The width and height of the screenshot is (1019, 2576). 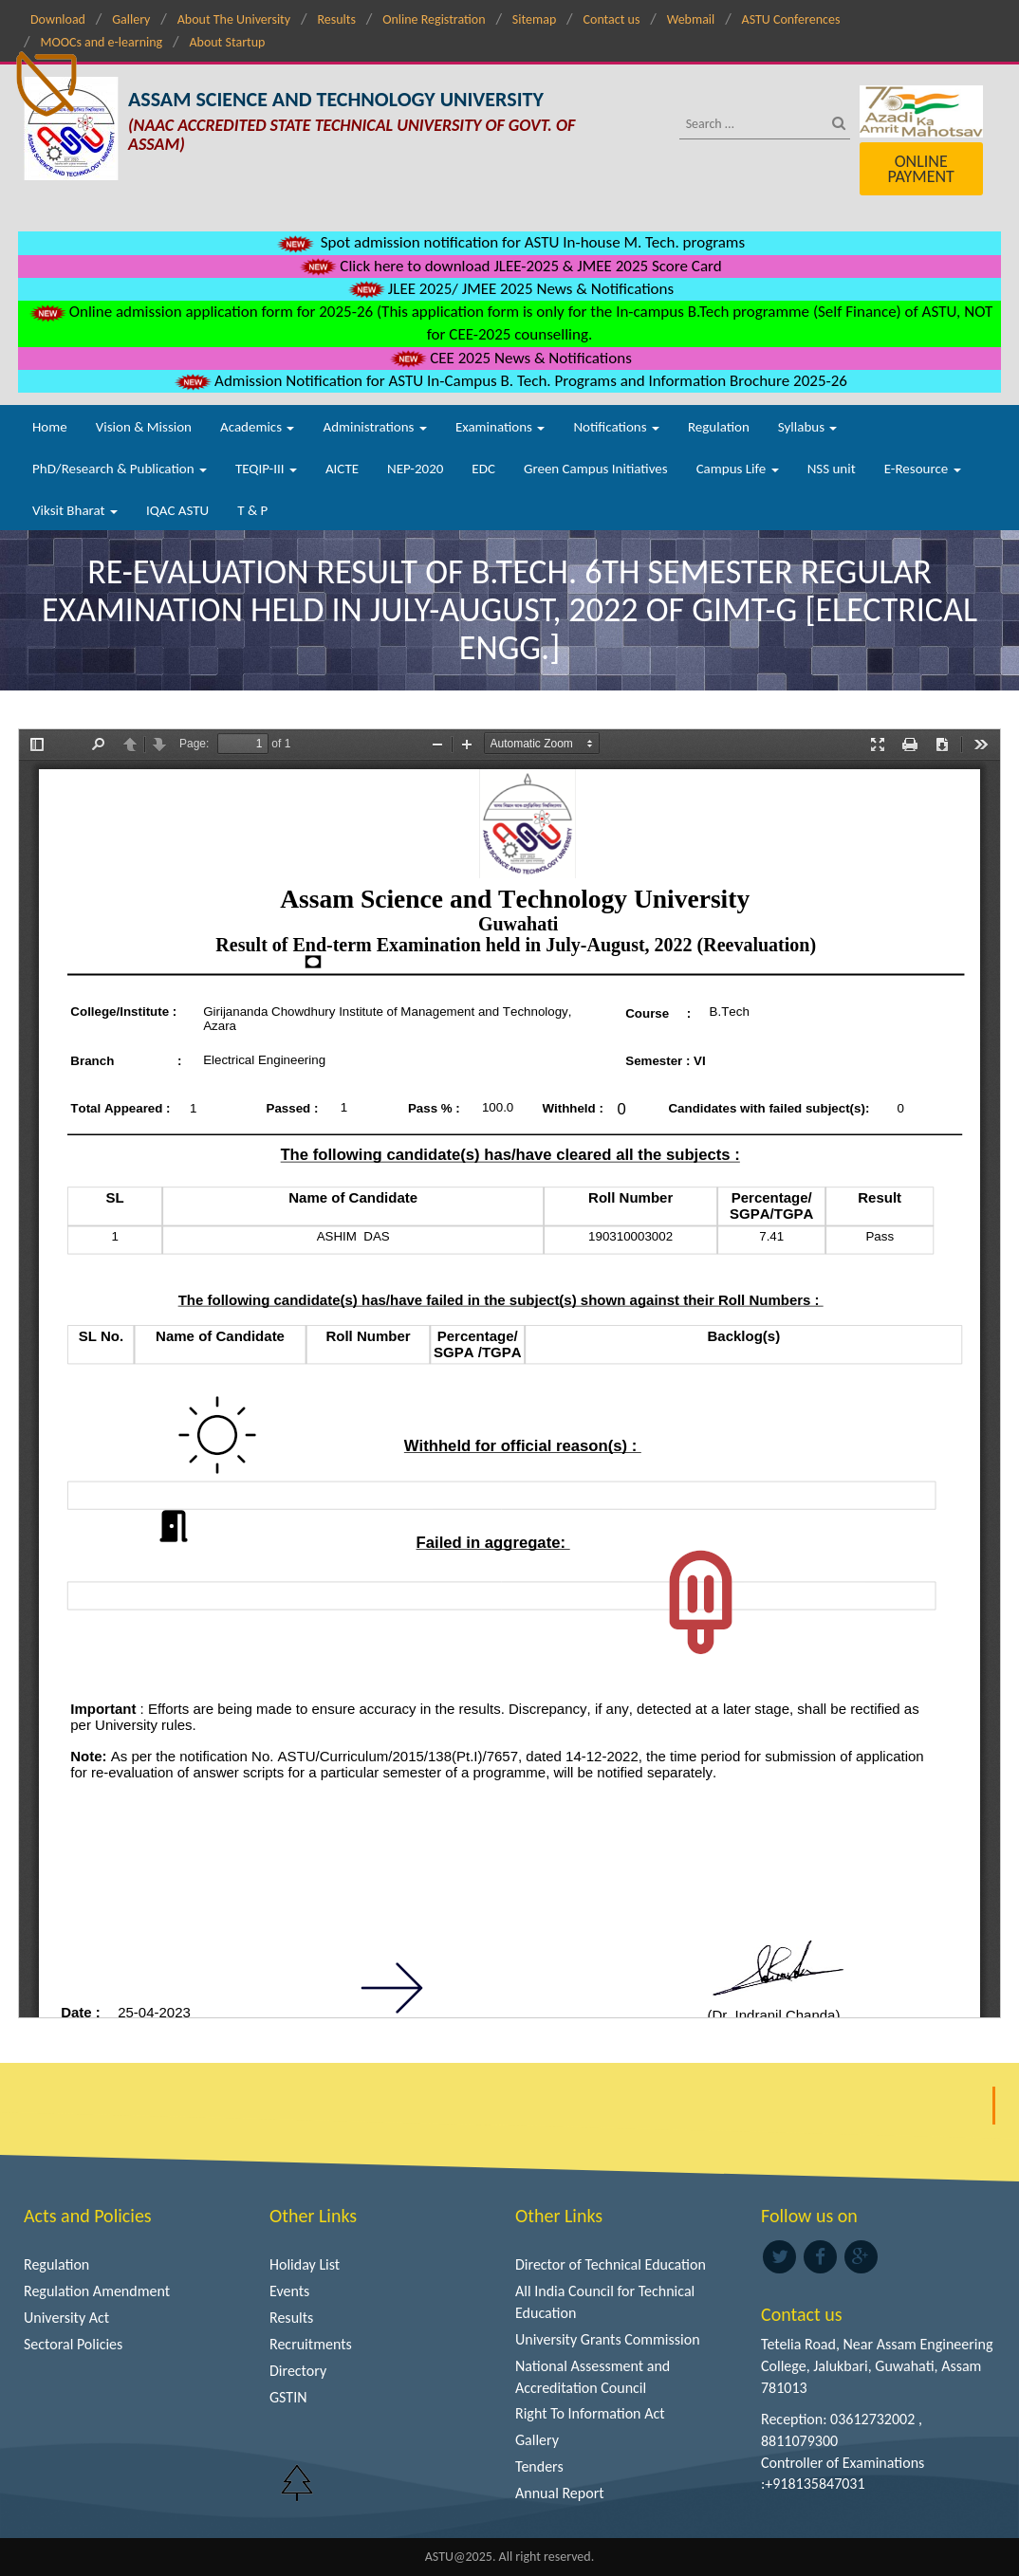 What do you see at coordinates (46, 82) in the screenshot?
I see `security or protection is disabled` at bounding box center [46, 82].